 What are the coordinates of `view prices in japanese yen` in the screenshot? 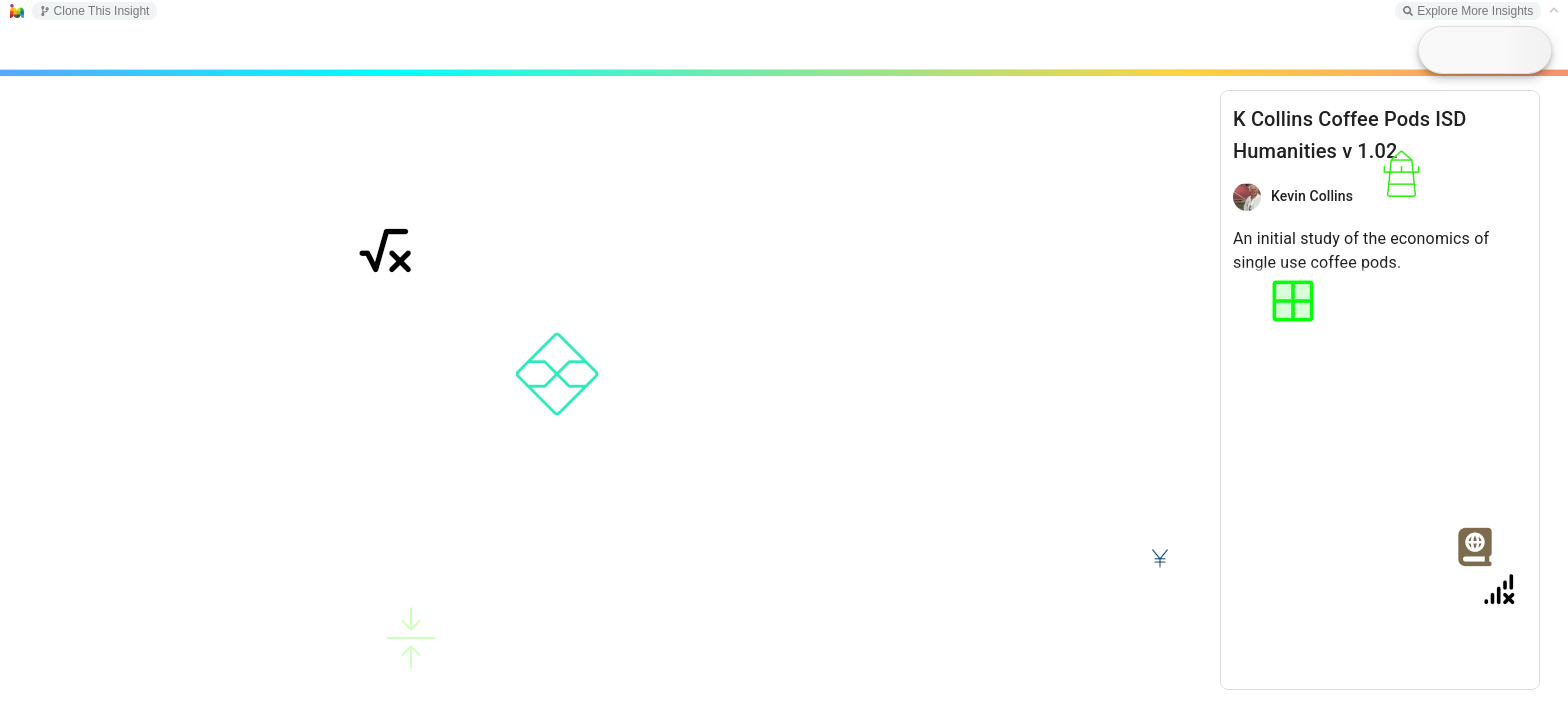 It's located at (1160, 558).